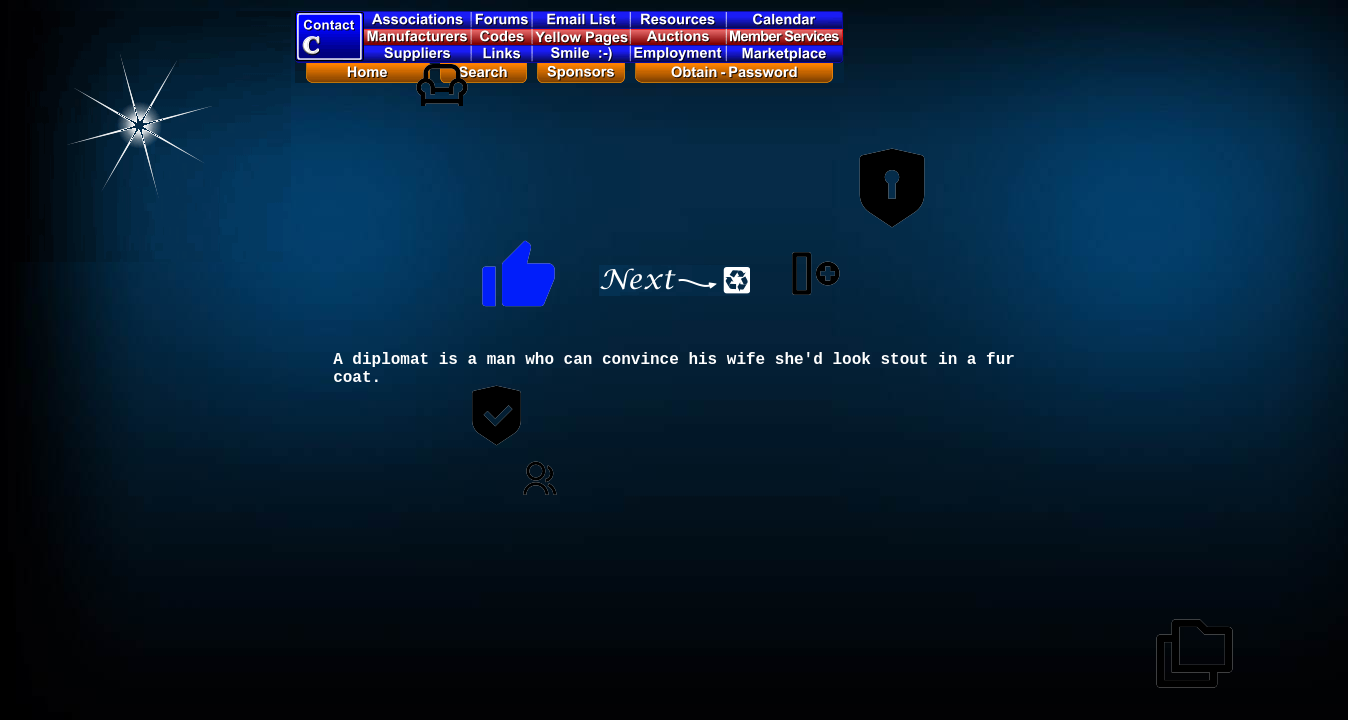 The height and width of the screenshot is (720, 1348). Describe the element at coordinates (813, 273) in the screenshot. I see `insert a new column to the right` at that location.